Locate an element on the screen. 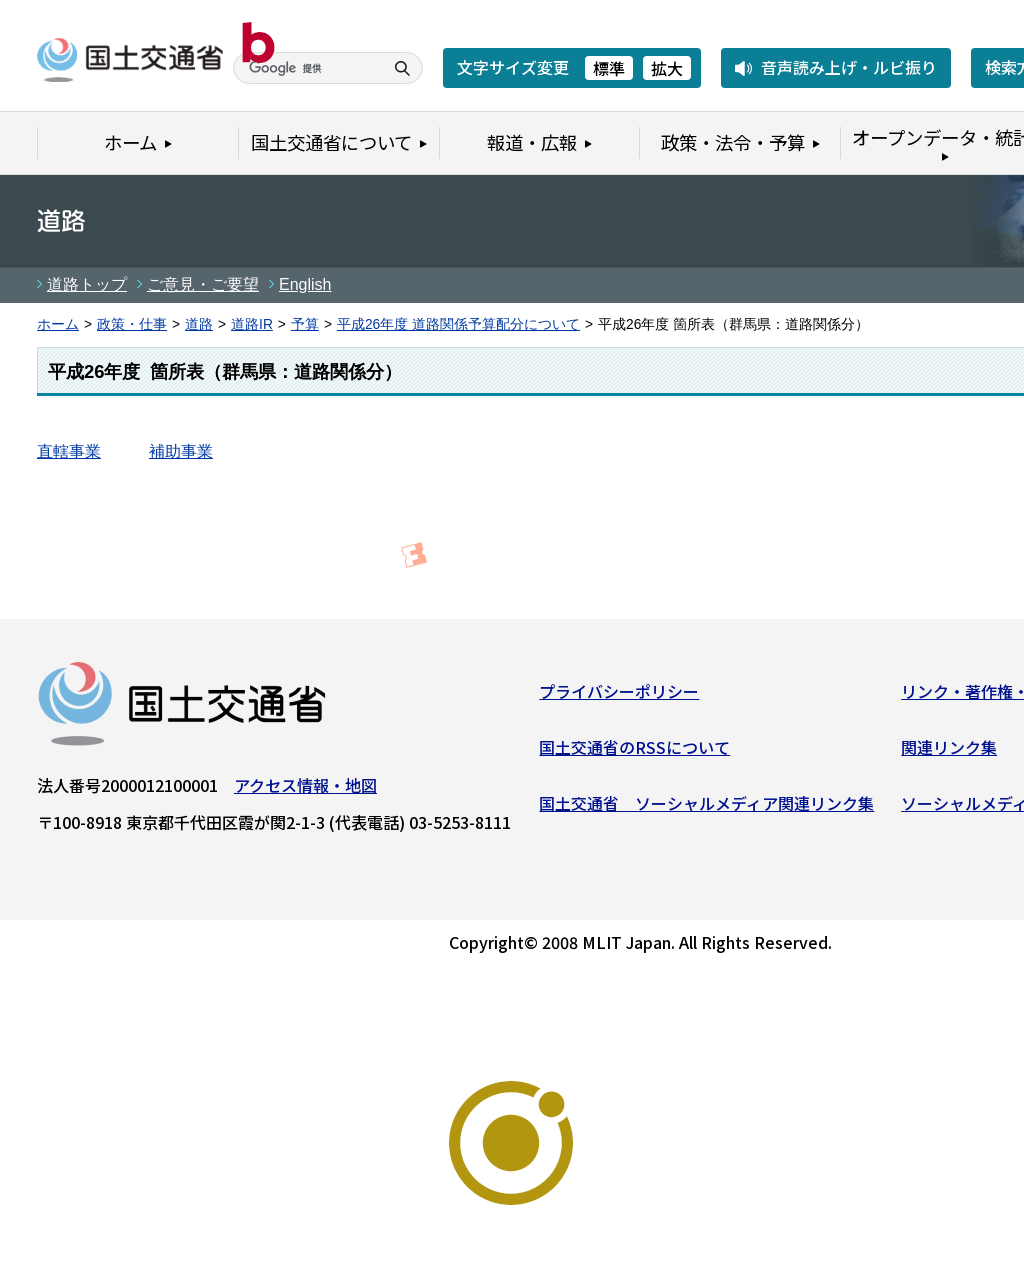  open the Fandango app for movie tickets is located at coordinates (414, 555).